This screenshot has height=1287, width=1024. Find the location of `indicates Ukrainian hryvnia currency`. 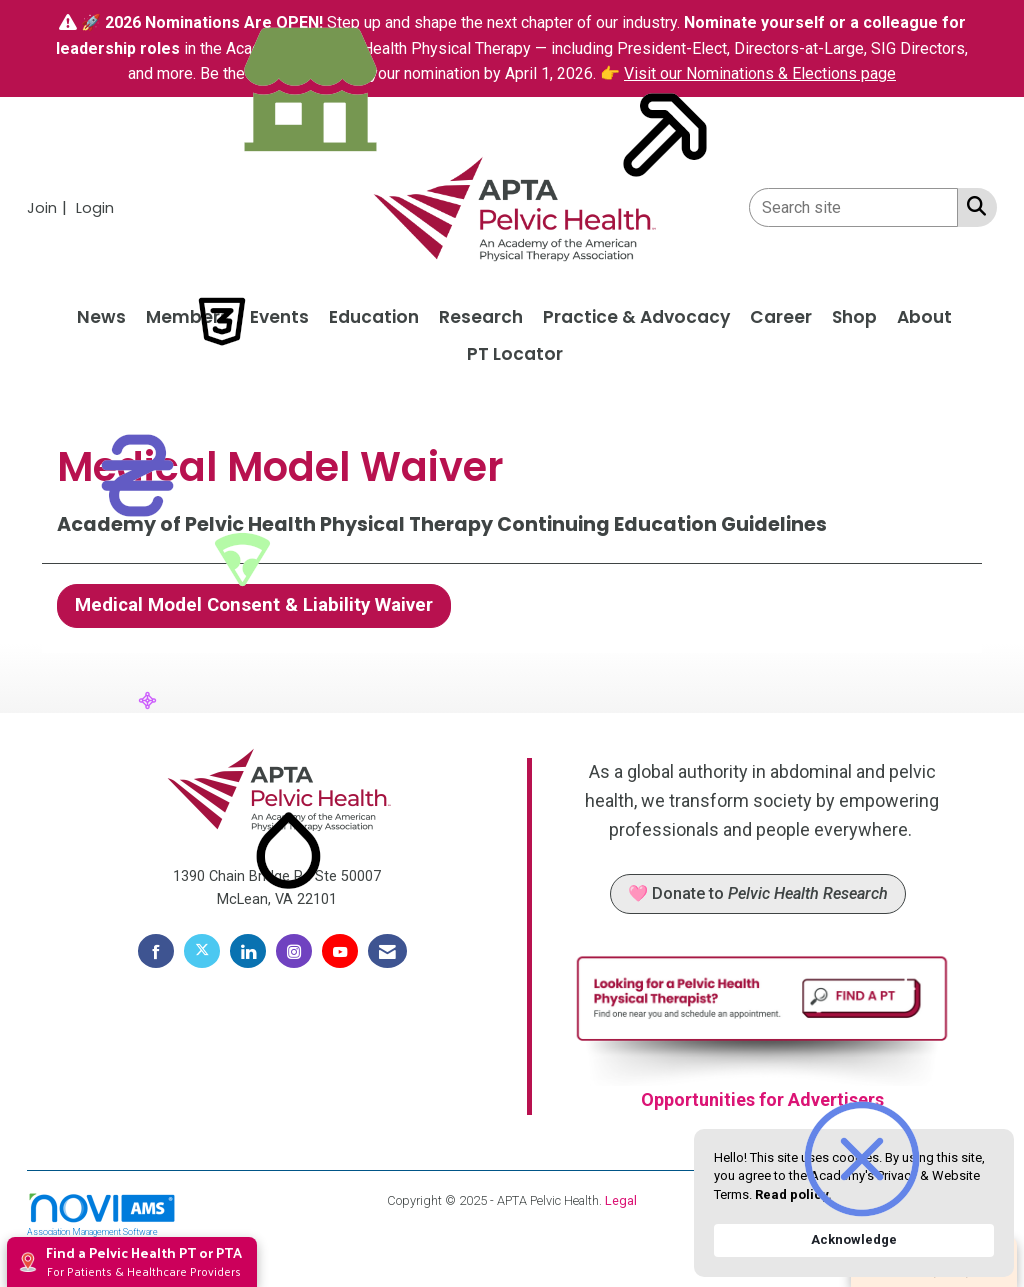

indicates Ukrainian hryvnia currency is located at coordinates (137, 475).